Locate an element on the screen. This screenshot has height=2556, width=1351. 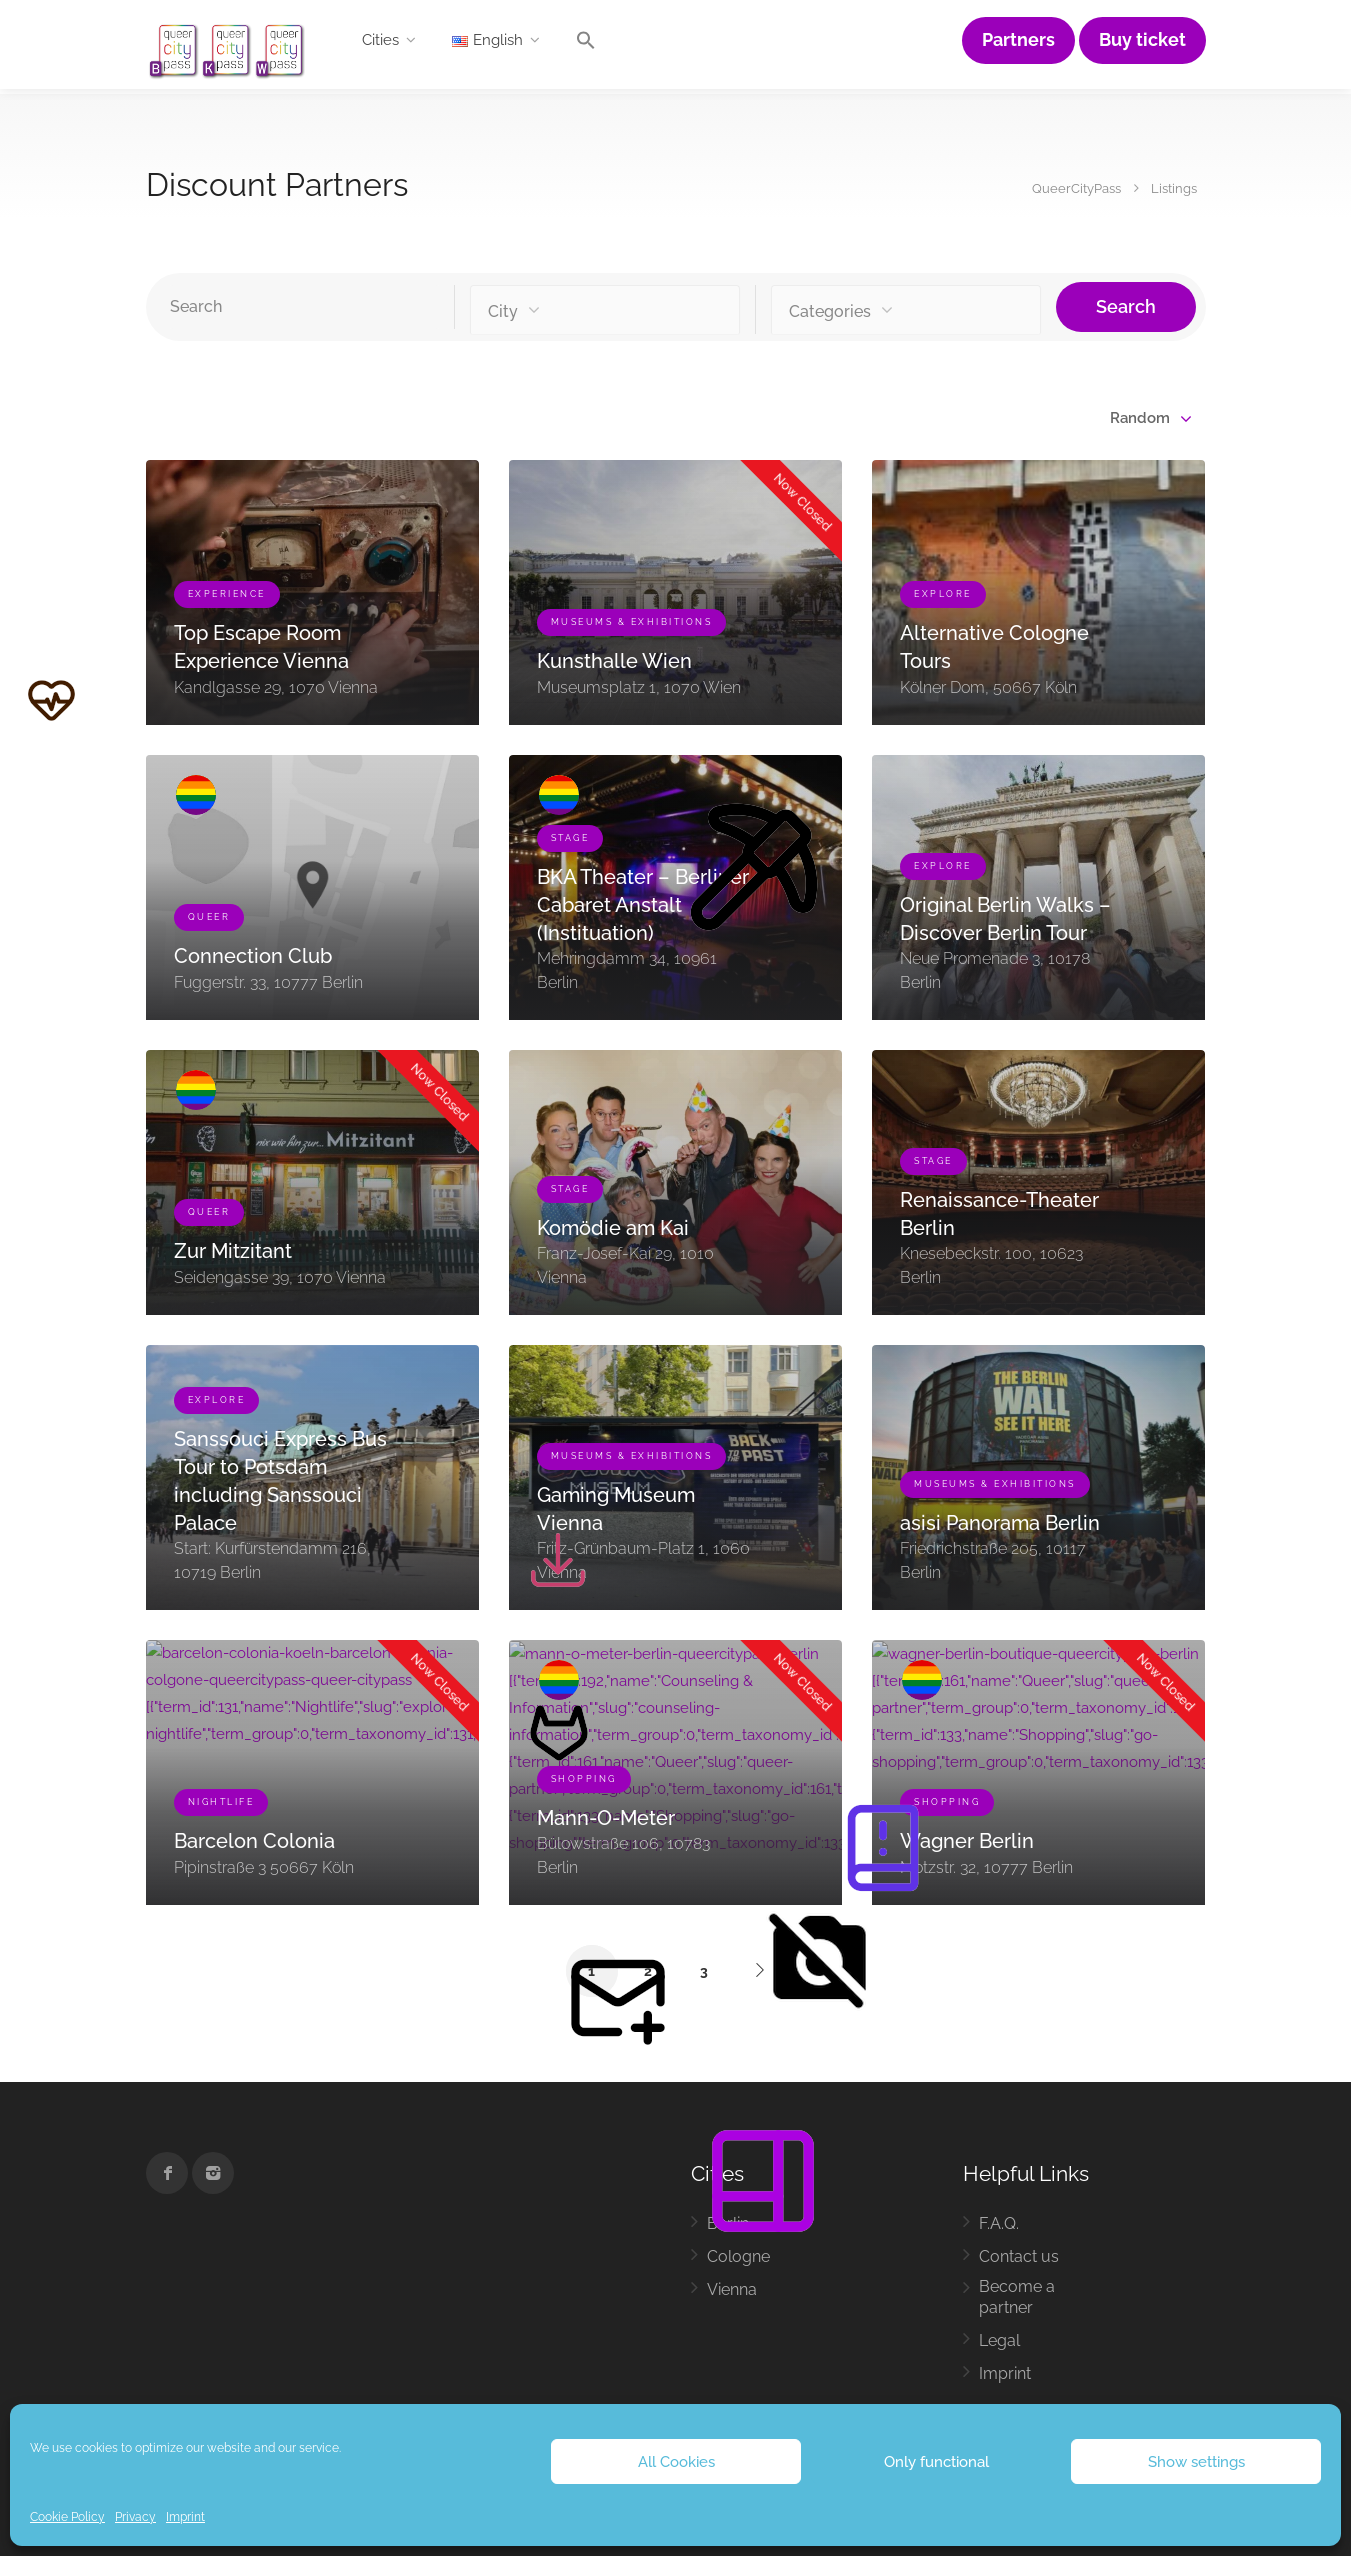
download a file is located at coordinates (558, 1560).